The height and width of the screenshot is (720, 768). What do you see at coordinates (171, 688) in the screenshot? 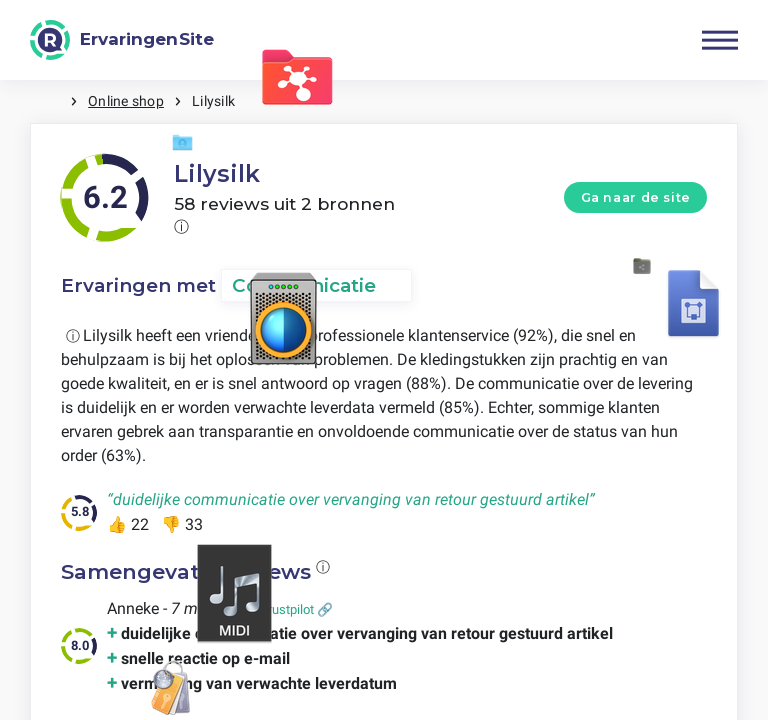
I see `view and manage kerberos authentication tickets` at bounding box center [171, 688].